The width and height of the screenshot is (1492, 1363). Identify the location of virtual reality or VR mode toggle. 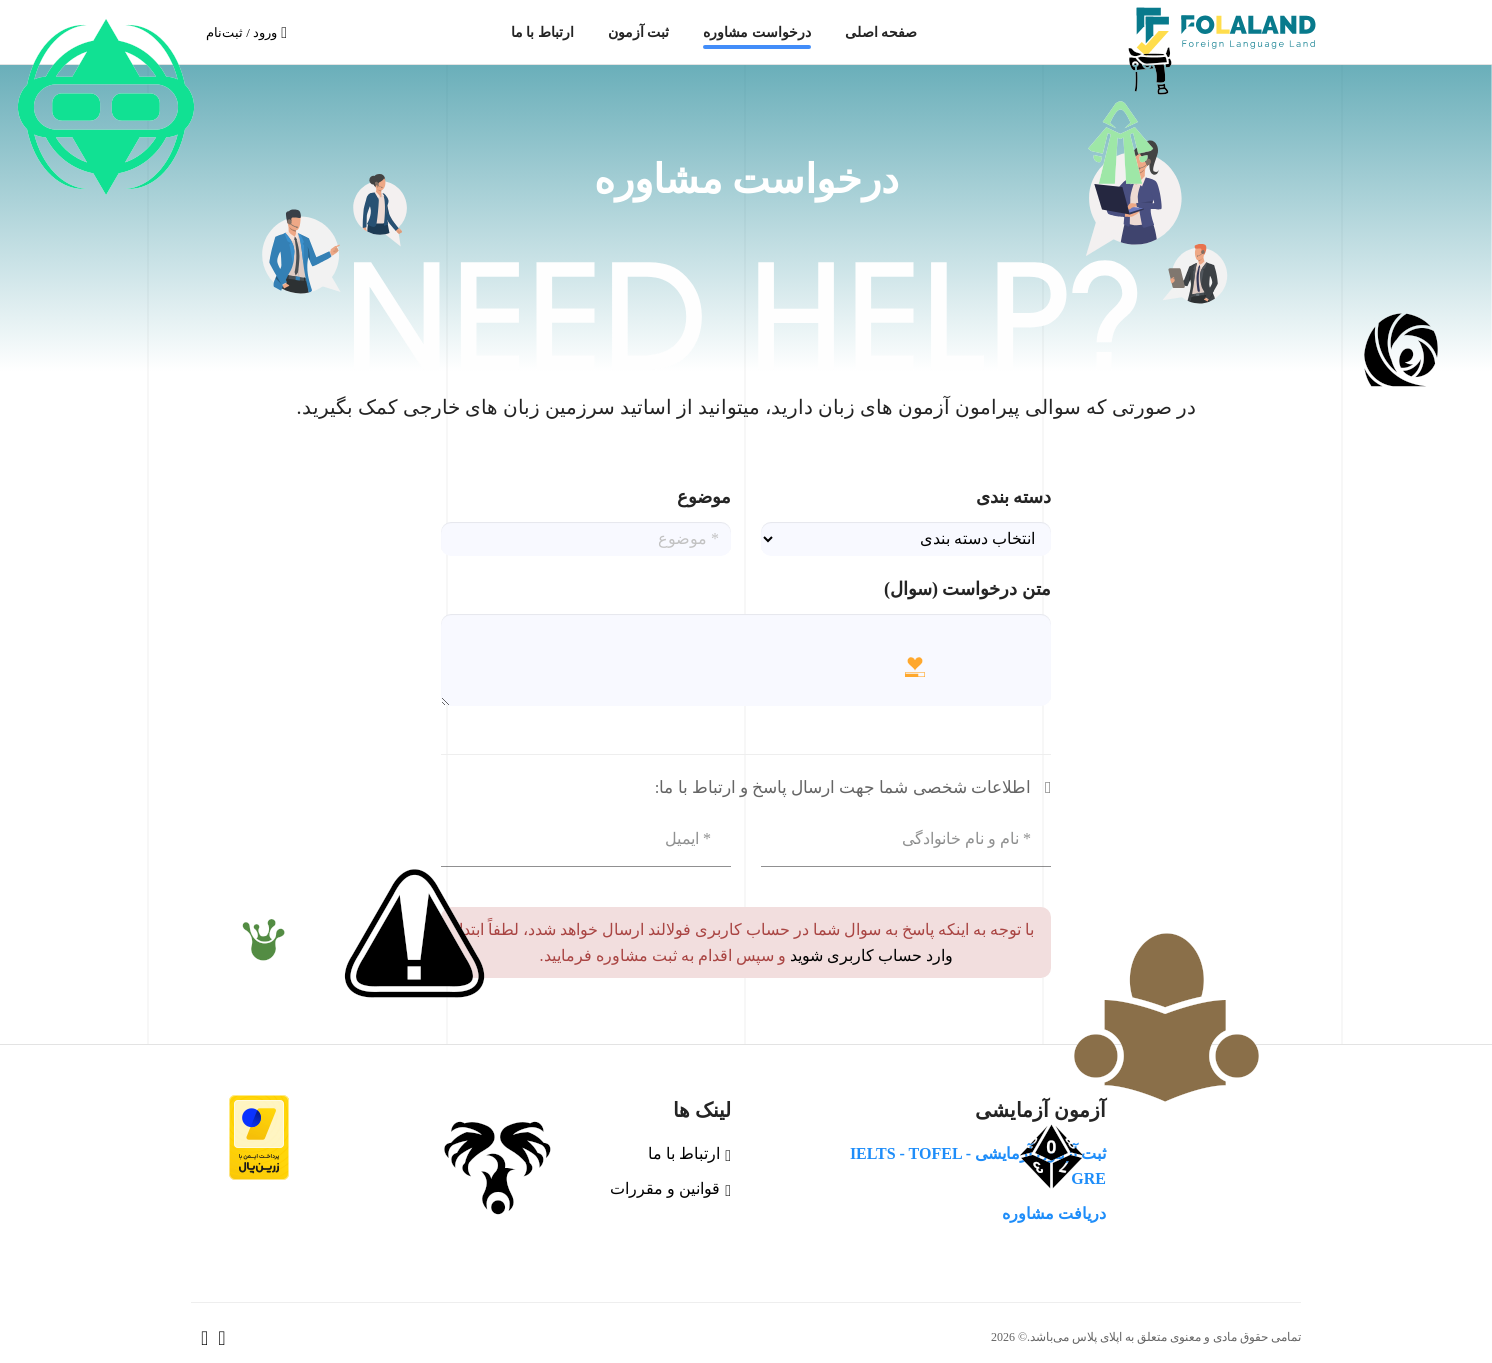
(106, 107).